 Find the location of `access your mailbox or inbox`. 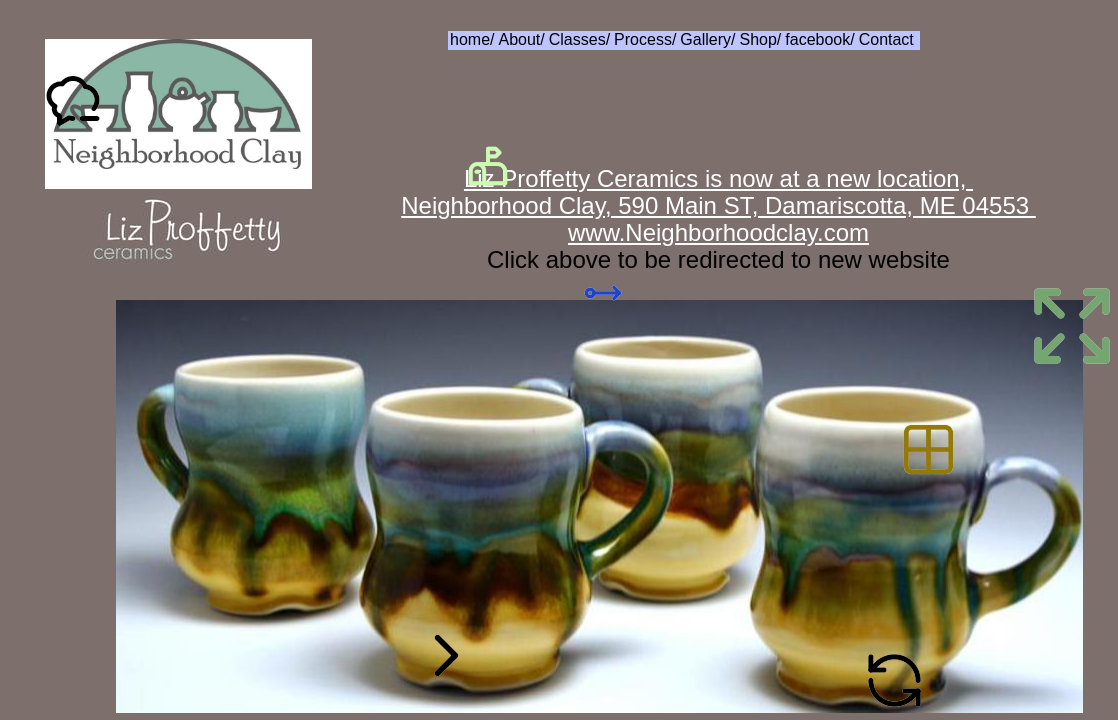

access your mailbox or inbox is located at coordinates (488, 166).